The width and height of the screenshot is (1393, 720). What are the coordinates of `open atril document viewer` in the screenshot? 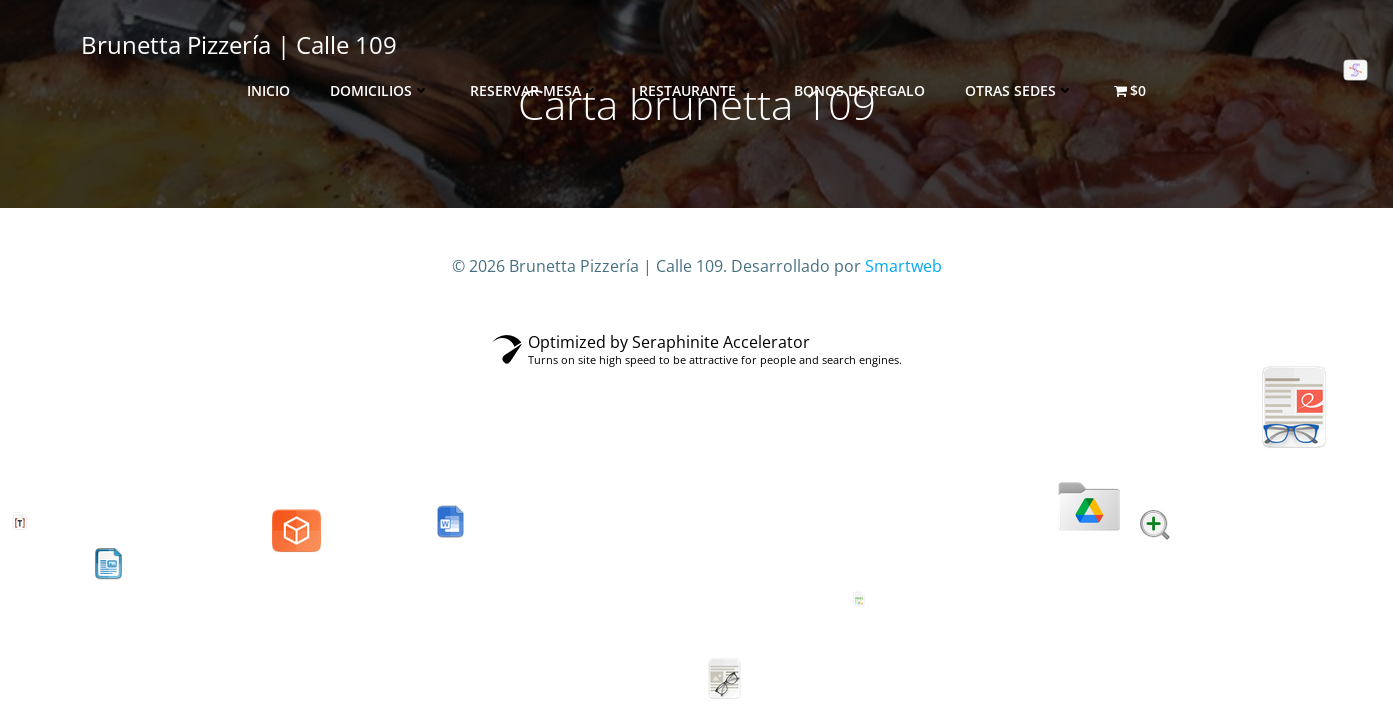 It's located at (1294, 407).